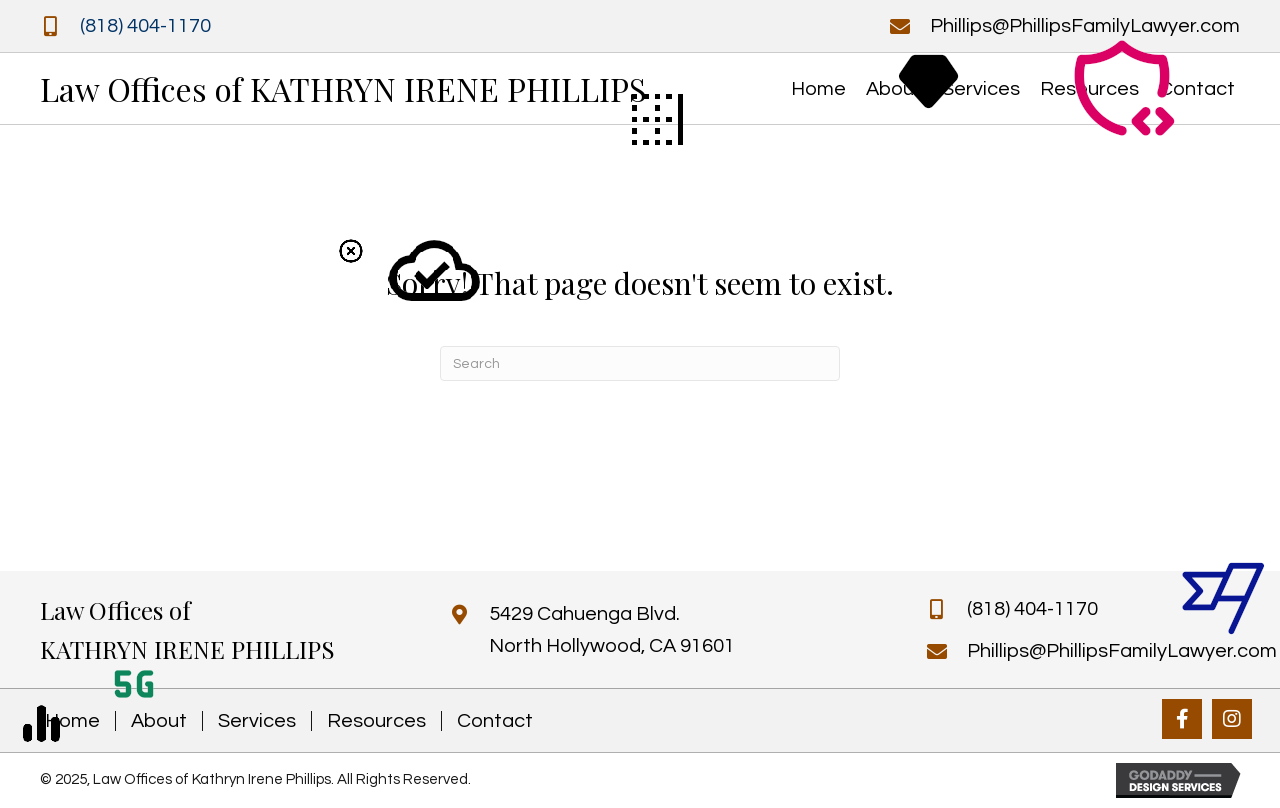  I want to click on access security code settings, so click(1122, 88).